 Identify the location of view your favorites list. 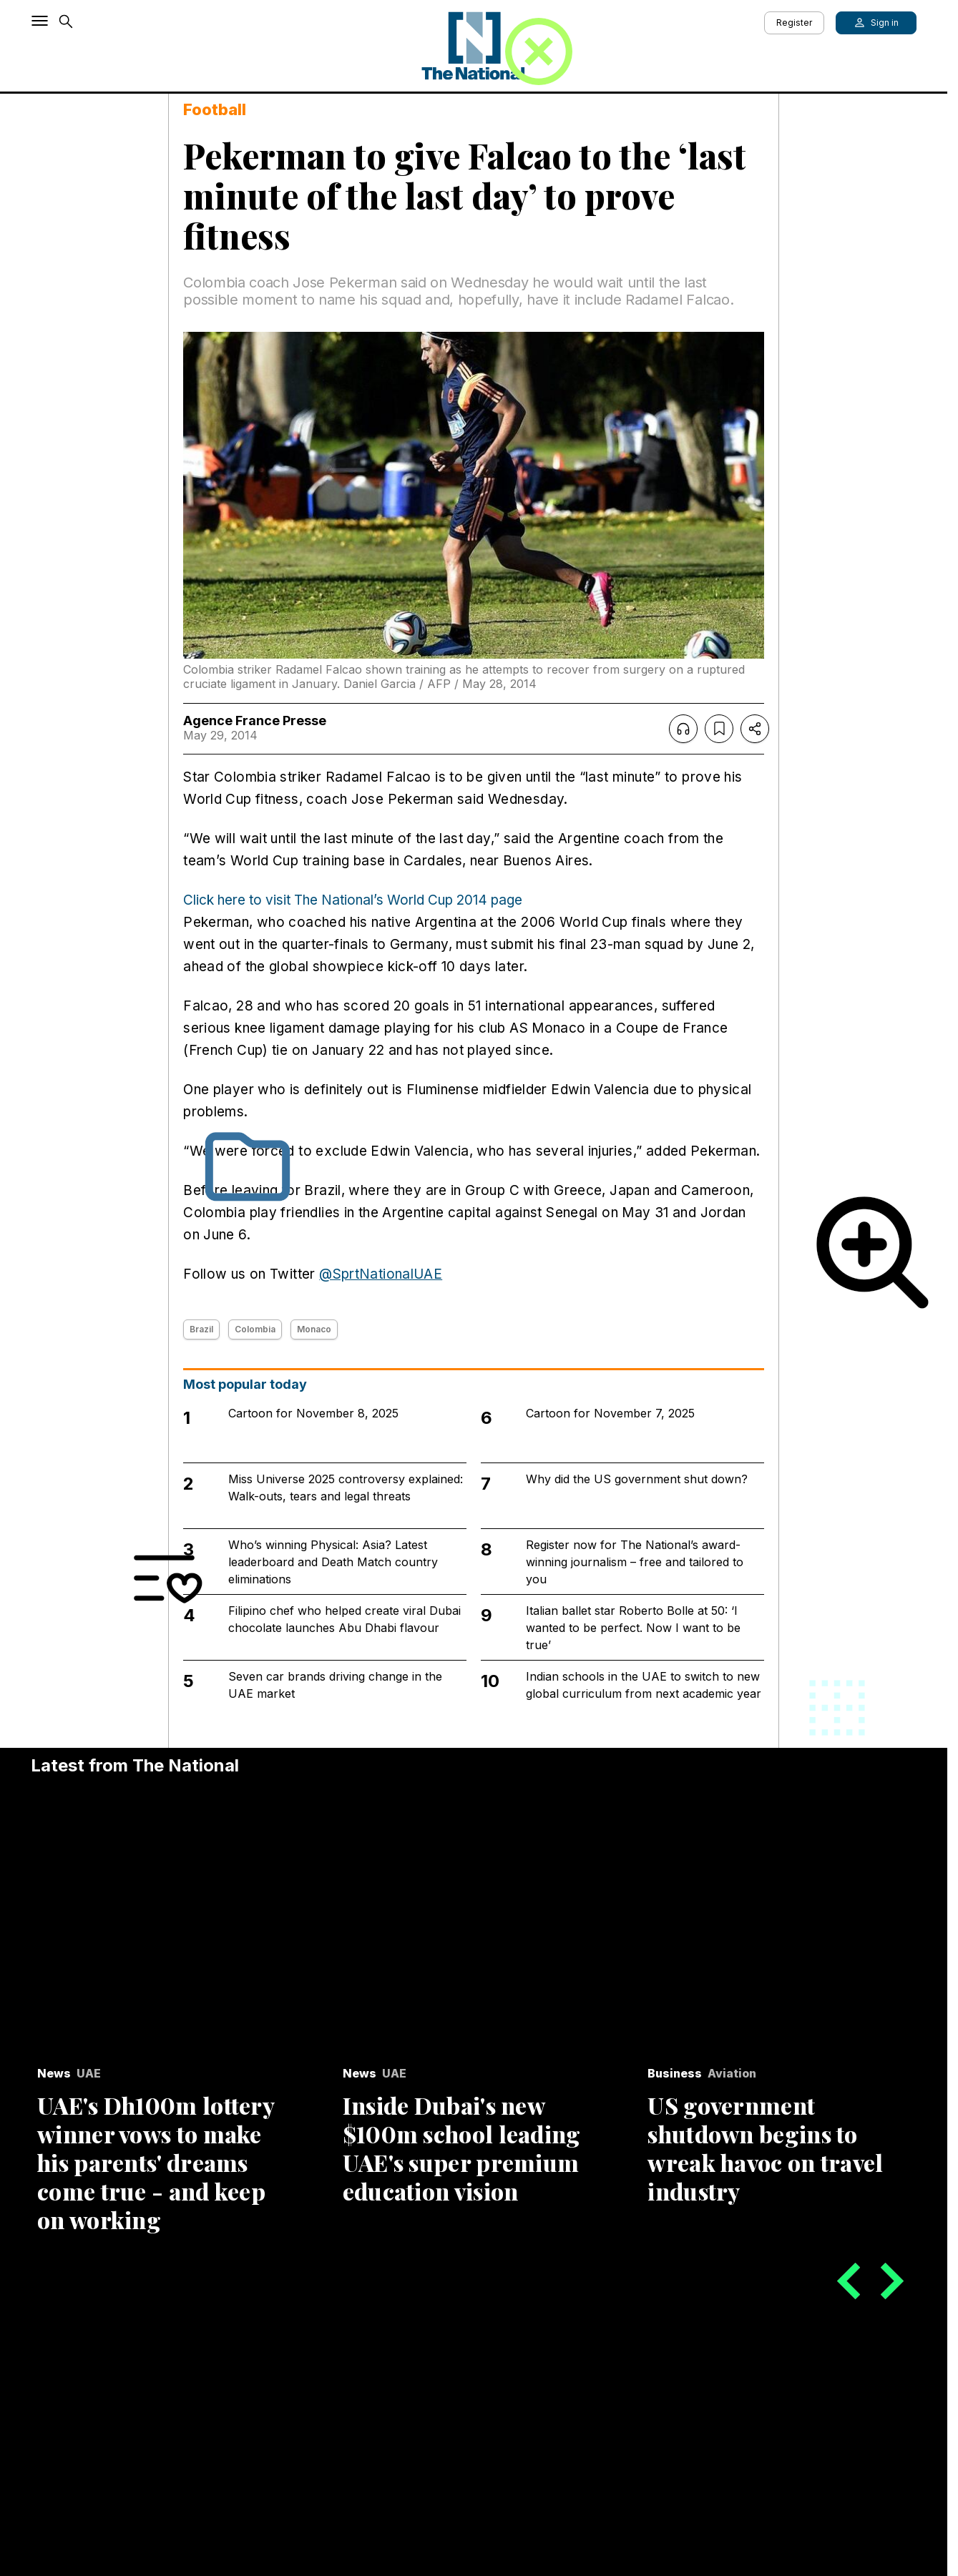
(164, 1578).